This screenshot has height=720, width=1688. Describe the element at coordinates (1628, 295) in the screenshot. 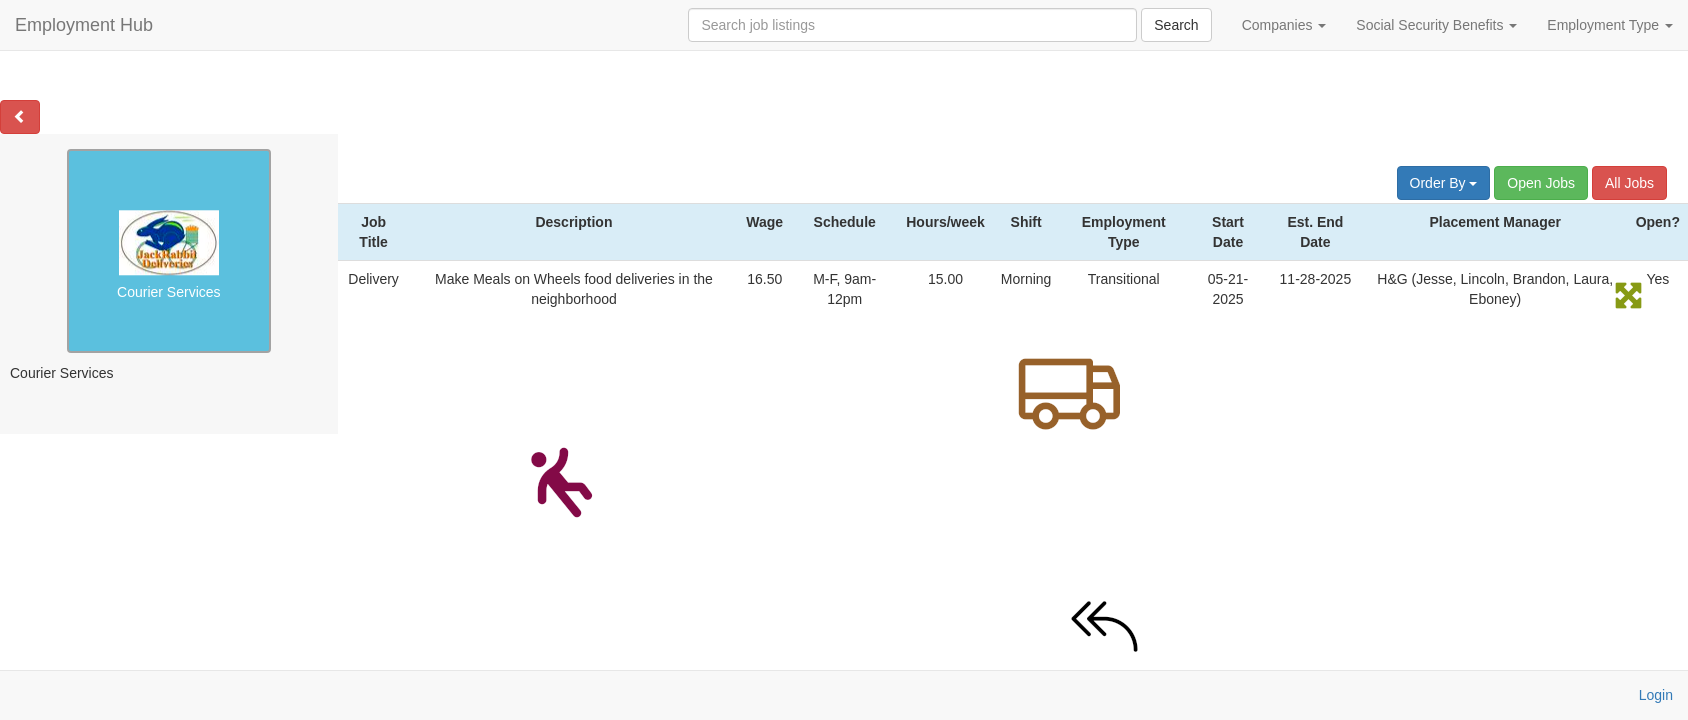

I see `expand to fullscreen mode` at that location.